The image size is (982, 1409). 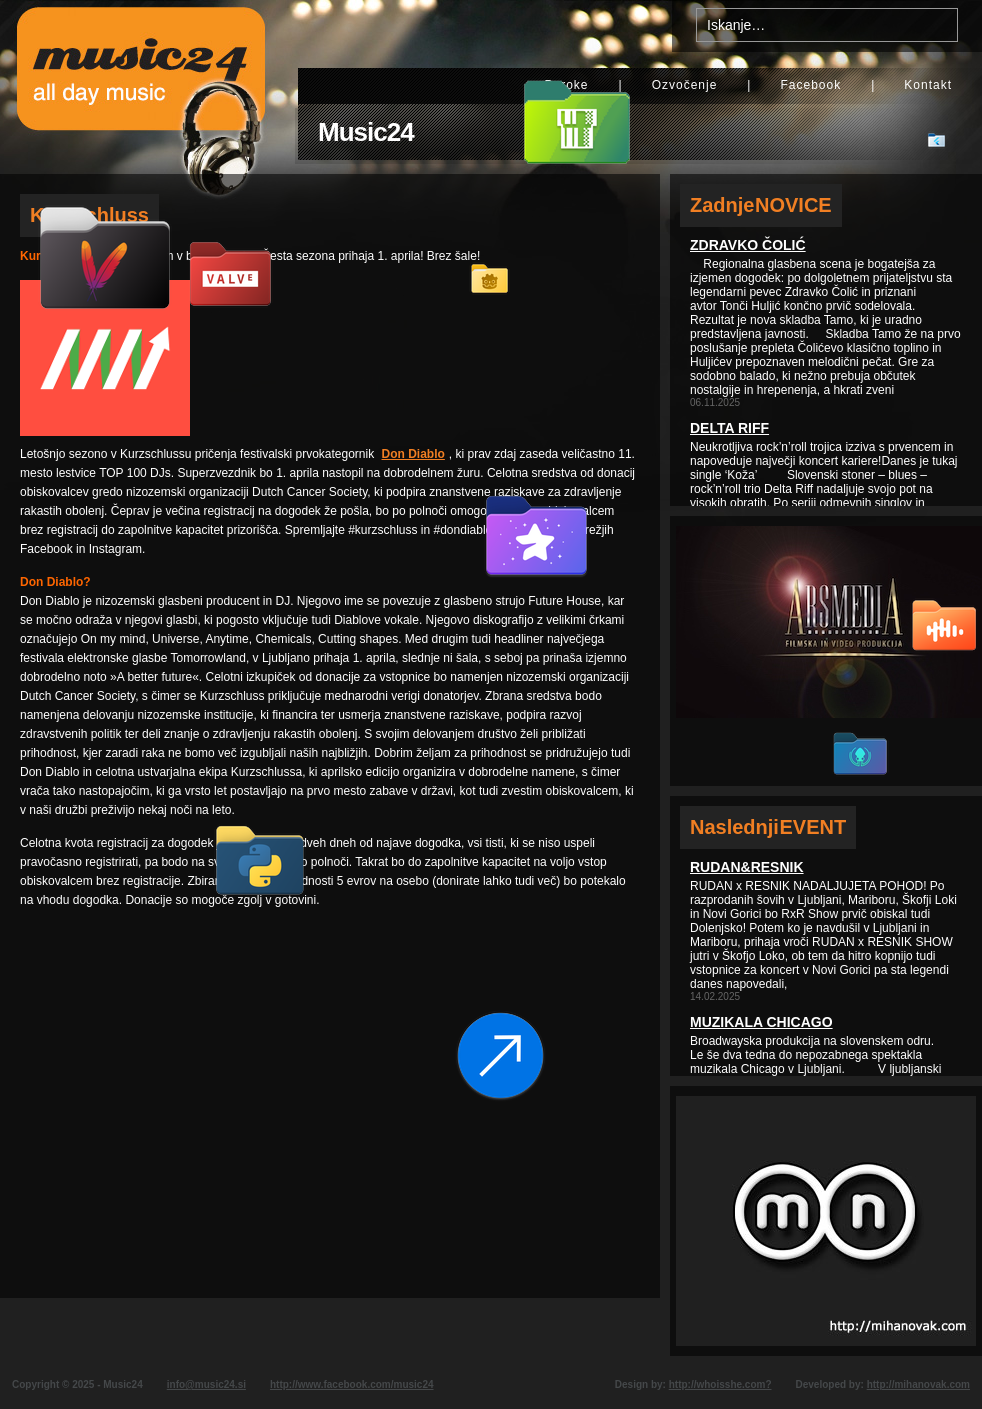 What do you see at coordinates (936, 140) in the screenshot?
I see `open flutter project folder` at bounding box center [936, 140].